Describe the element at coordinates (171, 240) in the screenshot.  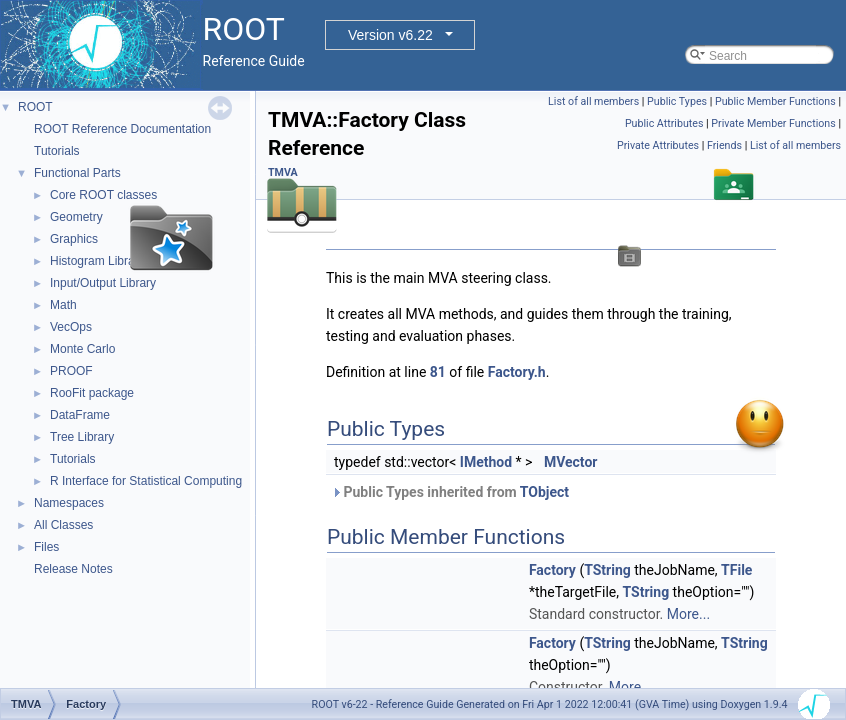
I see `open your Anki flashcard collection folder` at that location.